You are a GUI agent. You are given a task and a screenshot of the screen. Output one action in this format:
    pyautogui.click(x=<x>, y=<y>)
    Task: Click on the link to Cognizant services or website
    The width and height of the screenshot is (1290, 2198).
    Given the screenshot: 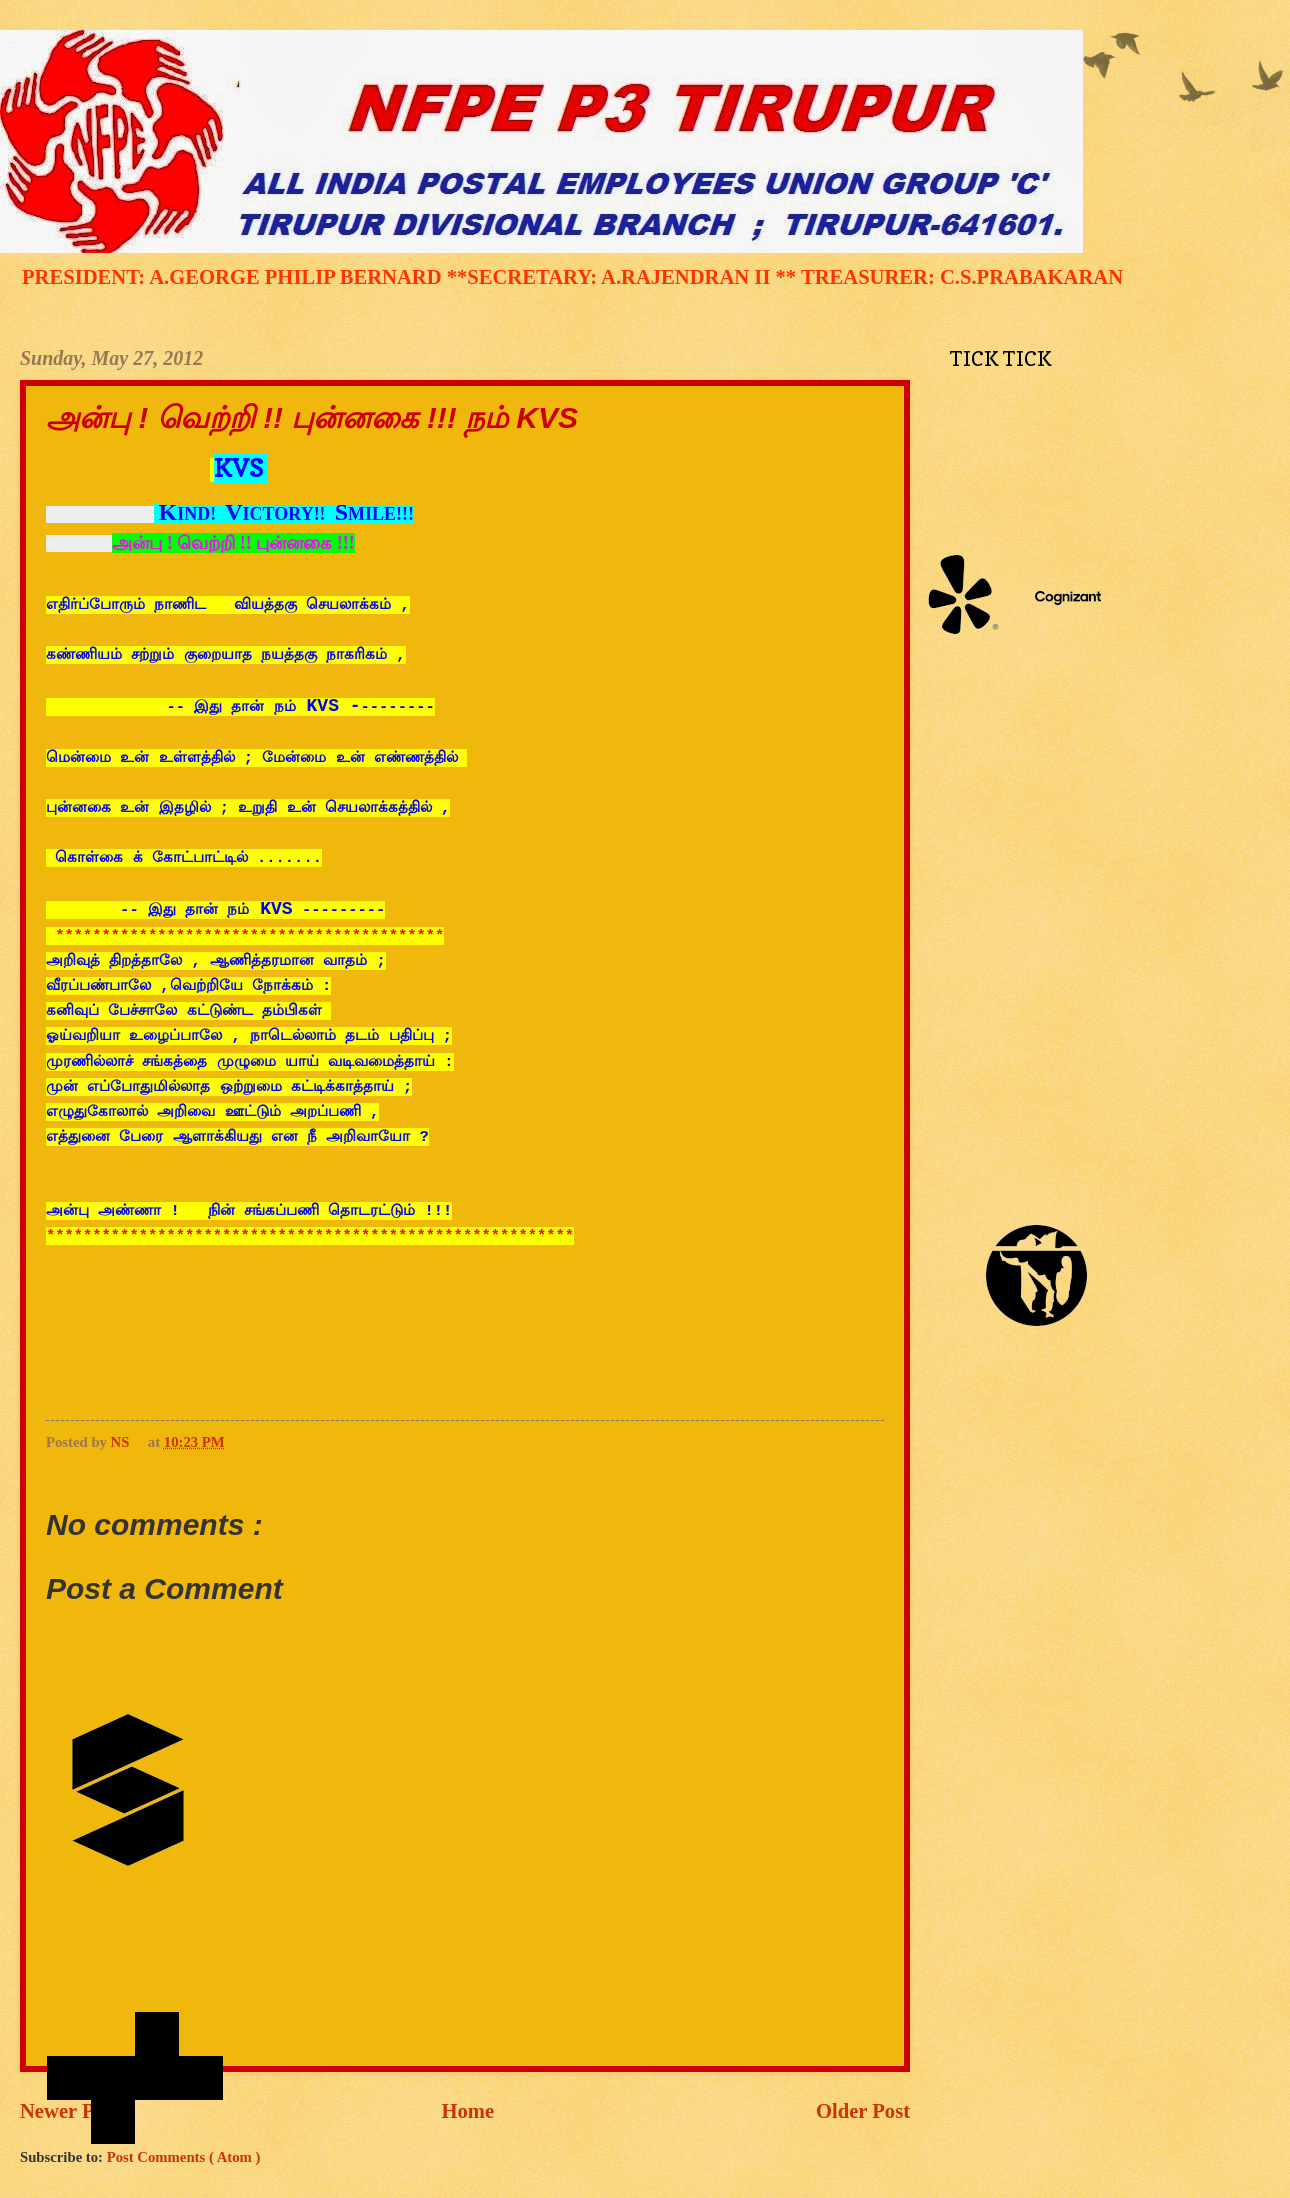 What is the action you would take?
    pyautogui.click(x=1068, y=598)
    